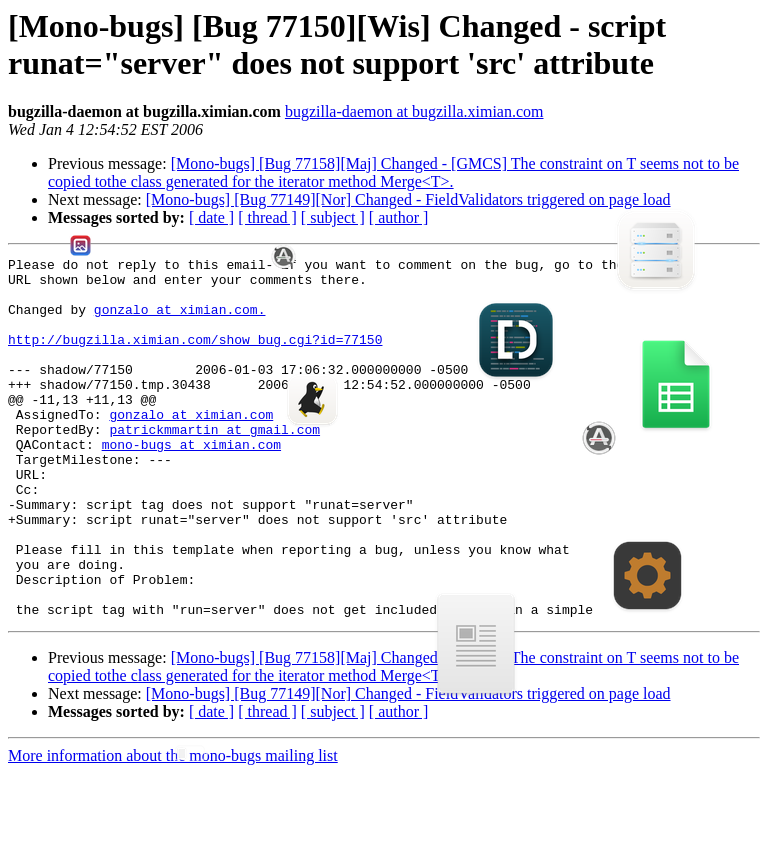 The width and height of the screenshot is (768, 845). What do you see at coordinates (516, 340) in the screenshot?
I see `open quickDocs documentation app` at bounding box center [516, 340].